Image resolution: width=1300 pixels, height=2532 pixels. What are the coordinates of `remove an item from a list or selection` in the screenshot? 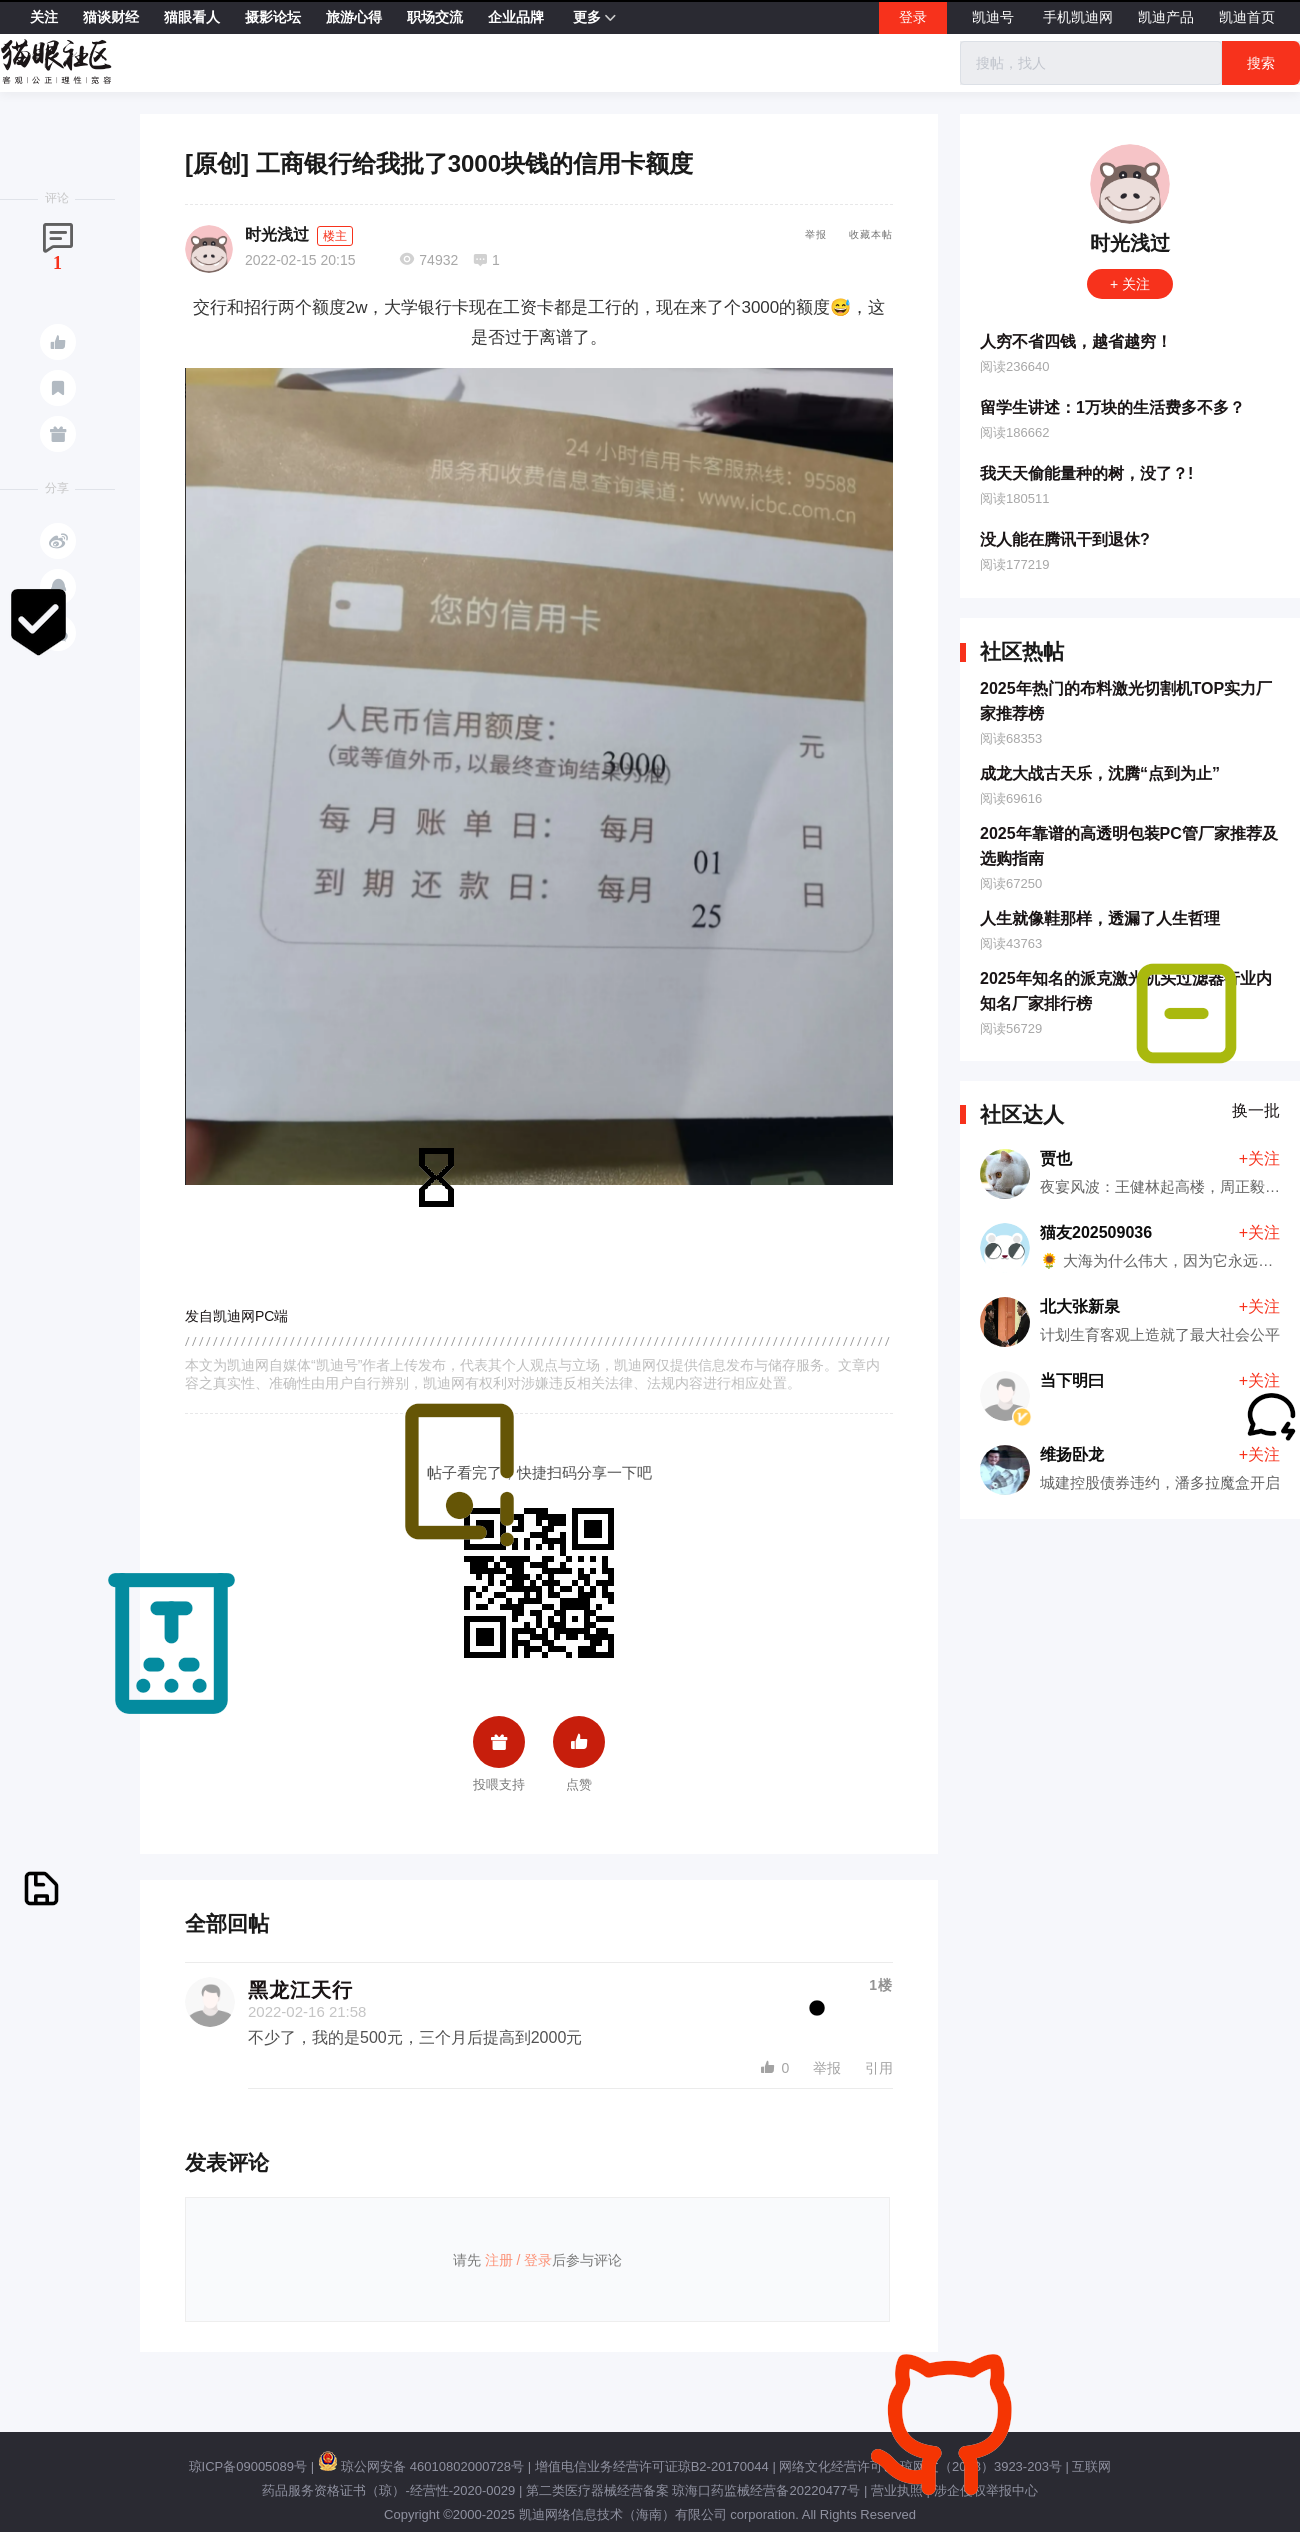 It's located at (1186, 1013).